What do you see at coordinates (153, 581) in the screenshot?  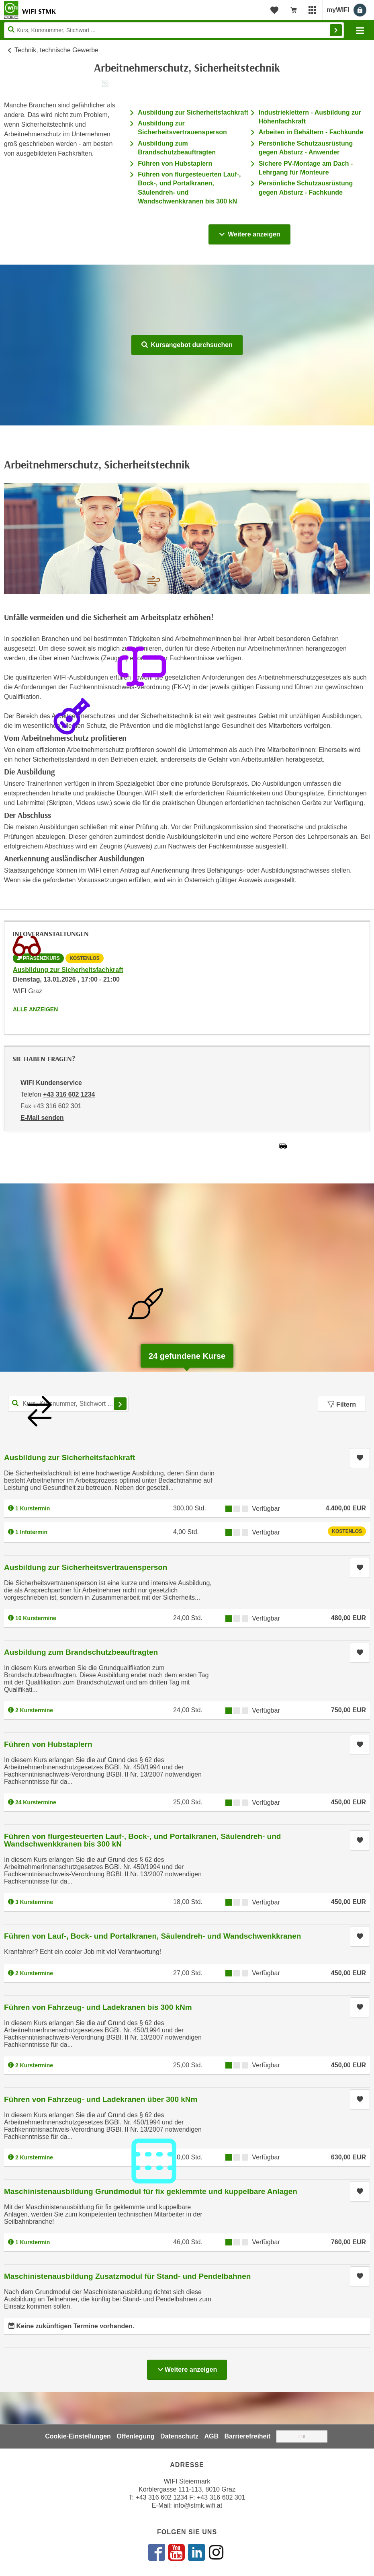 I see `view current wind conditions` at bounding box center [153, 581].